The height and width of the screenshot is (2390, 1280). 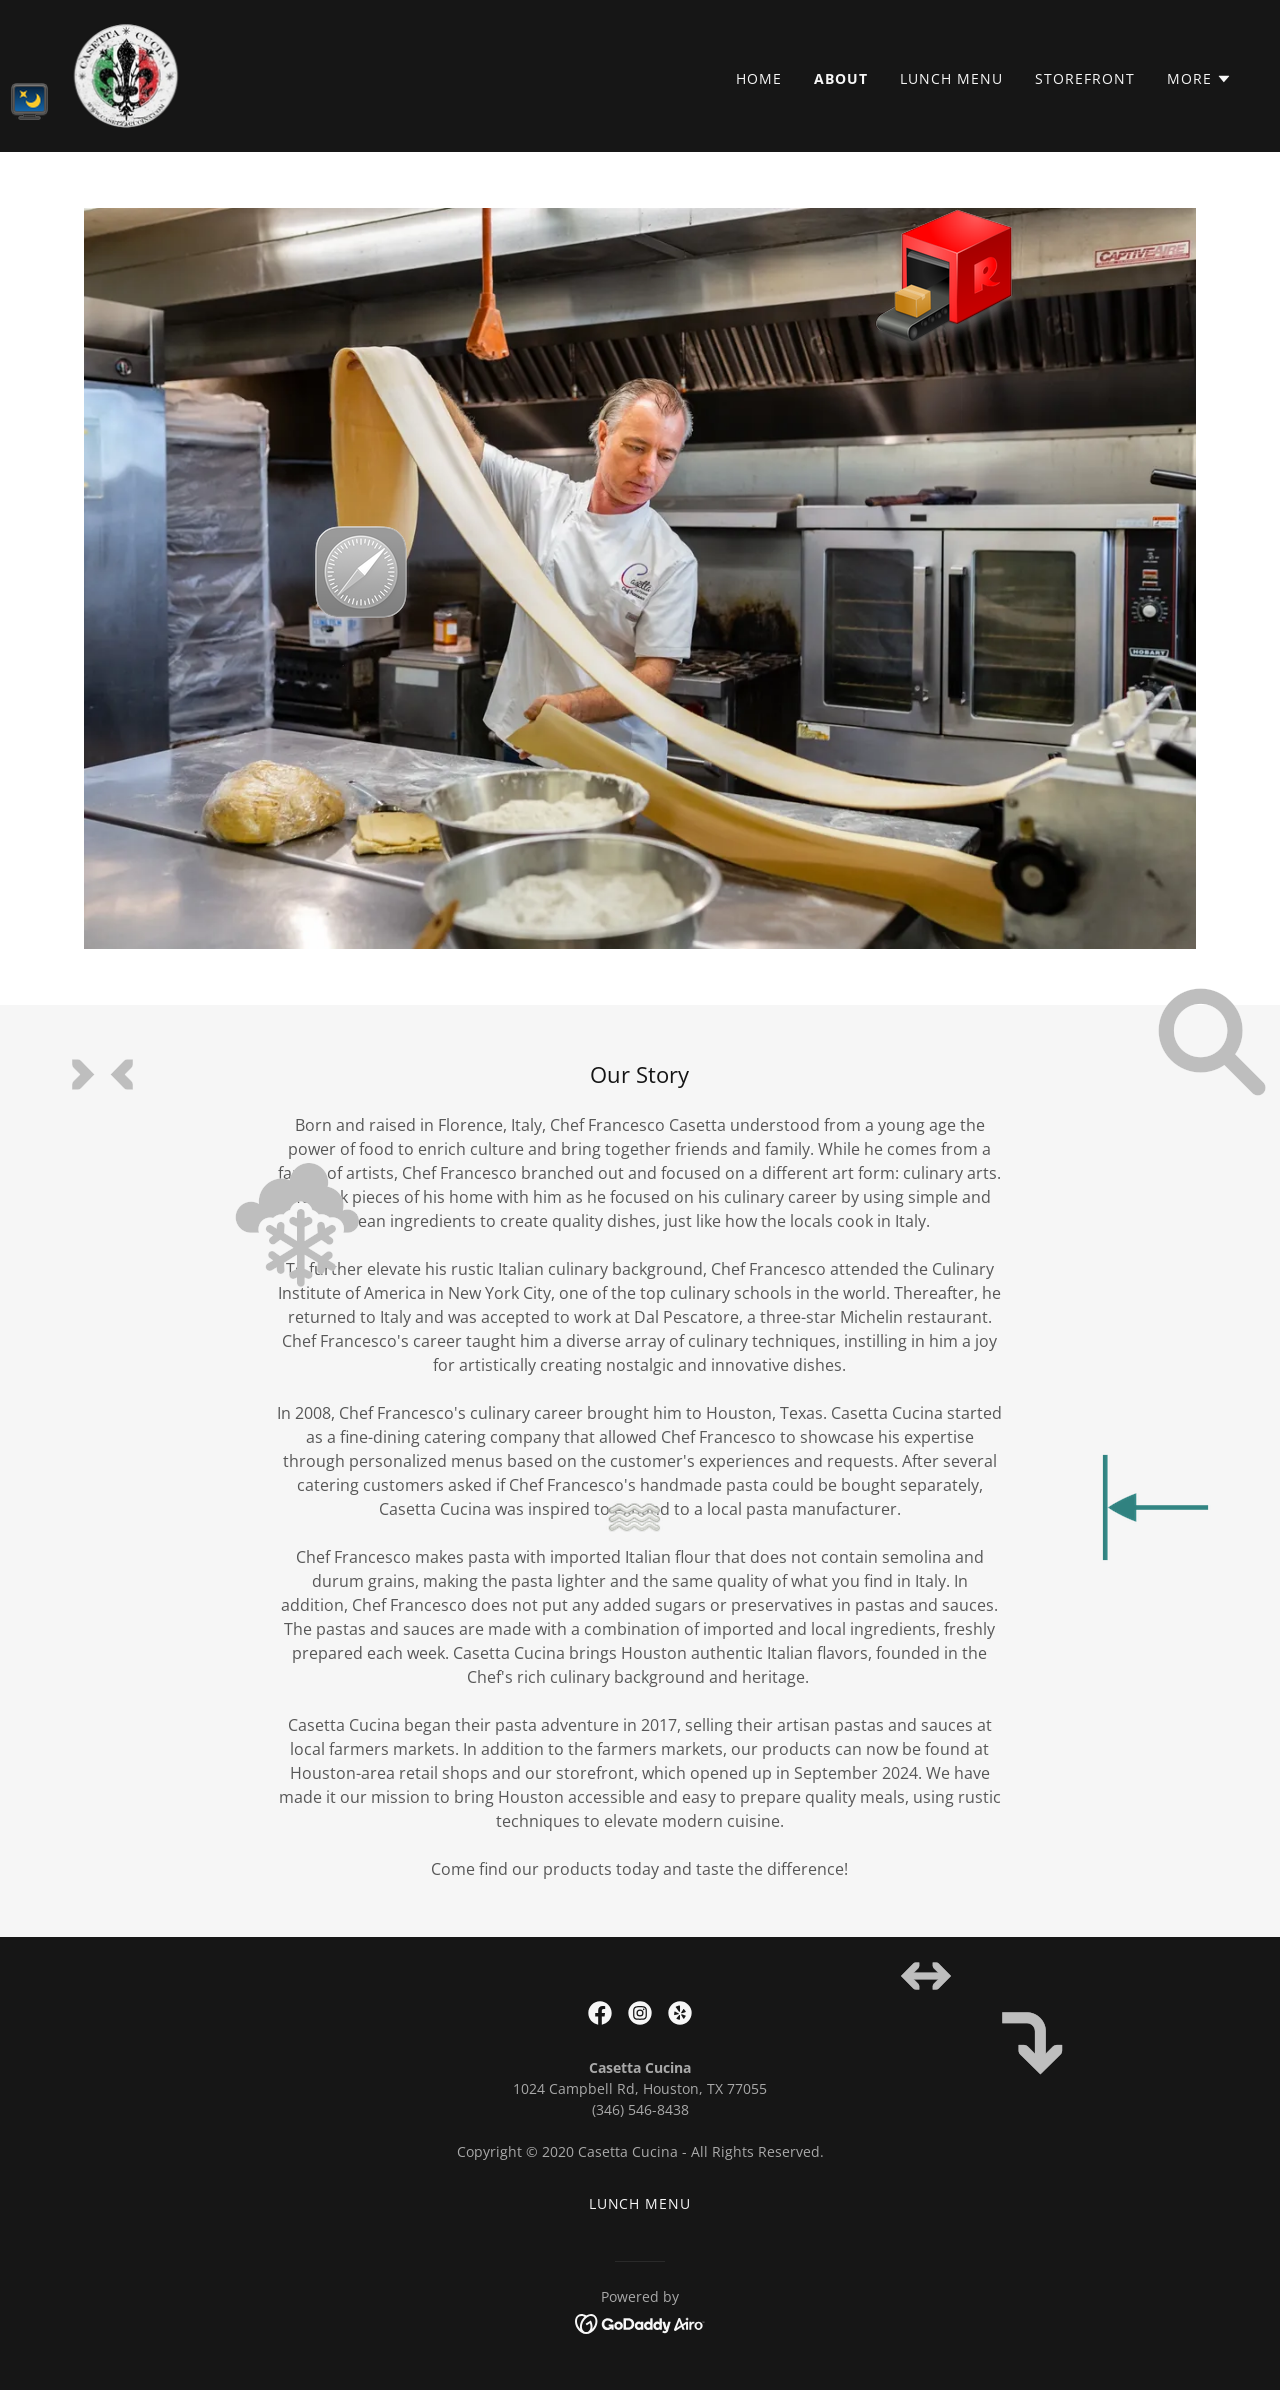 What do you see at coordinates (102, 1074) in the screenshot?
I see `select content between two points` at bounding box center [102, 1074].